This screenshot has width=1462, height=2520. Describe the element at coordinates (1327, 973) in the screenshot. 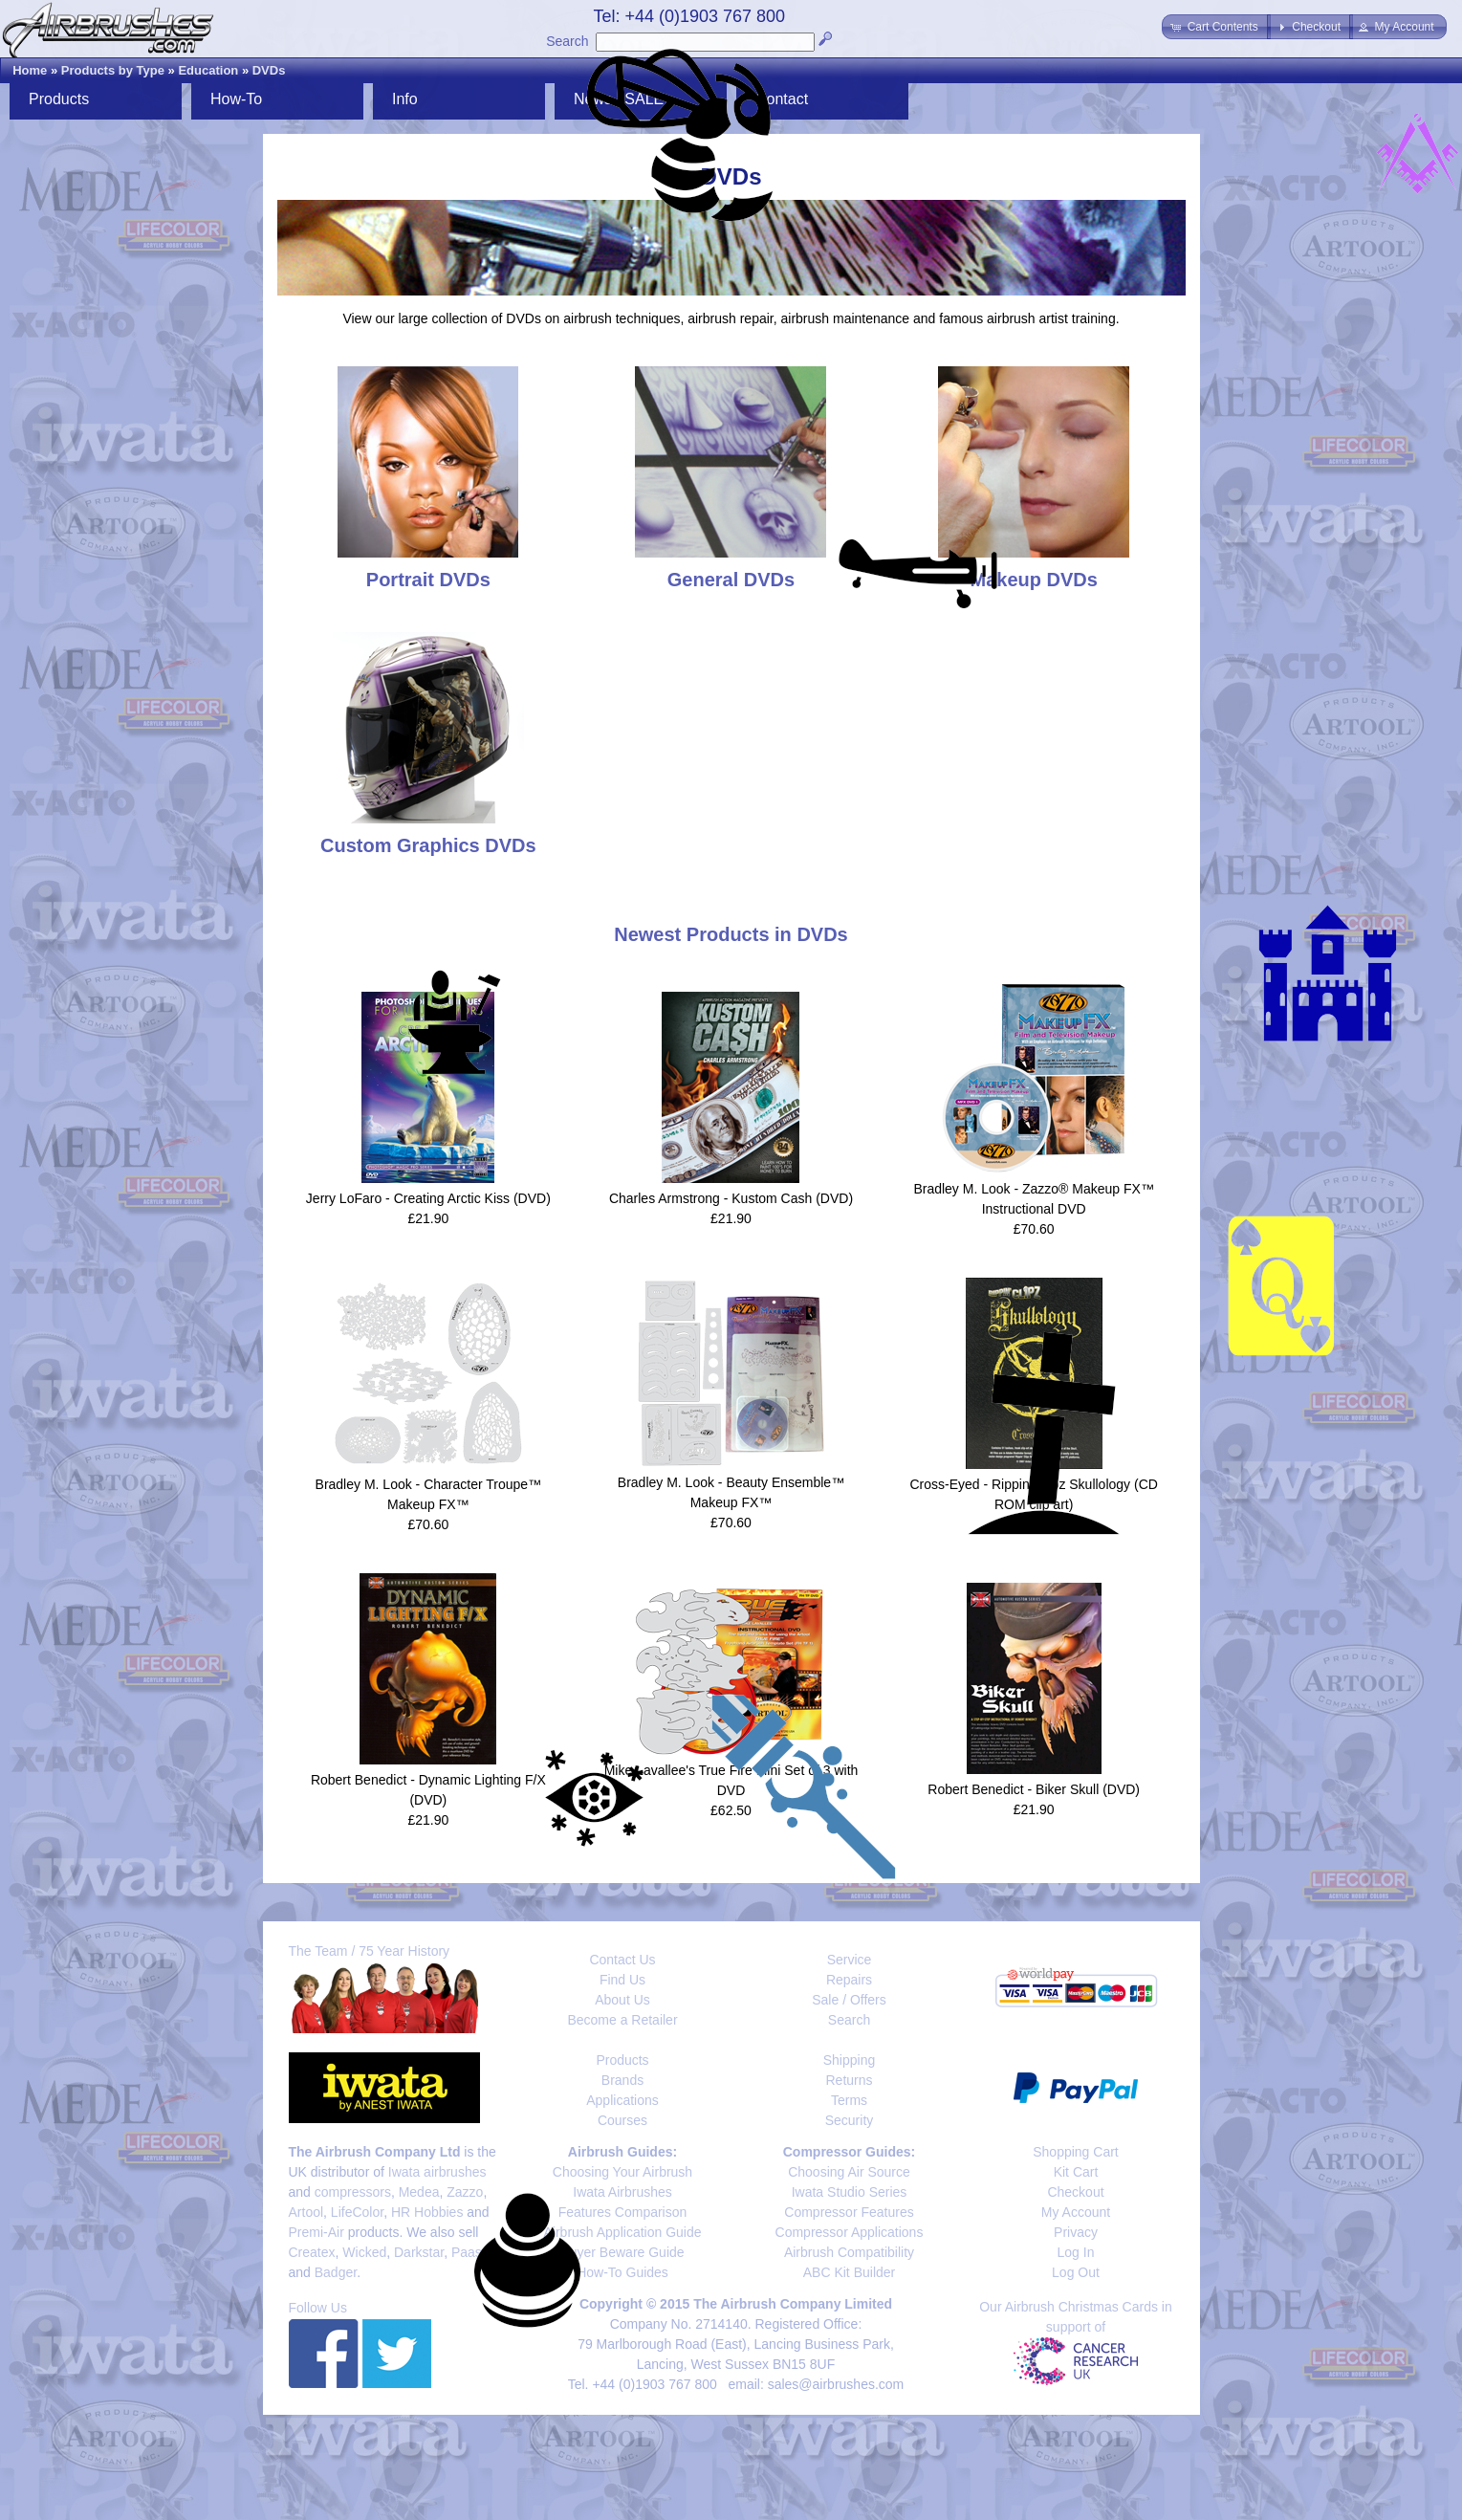

I see `access castle or fortress location in game` at that location.